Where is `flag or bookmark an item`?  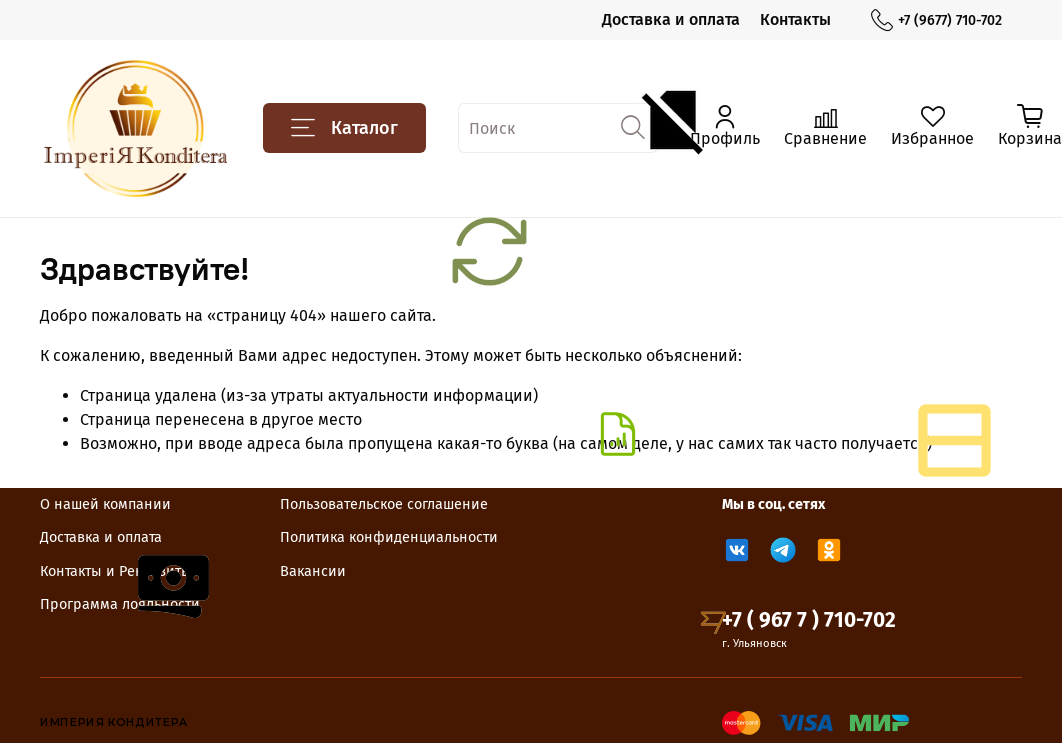
flag or bookmark an item is located at coordinates (712, 621).